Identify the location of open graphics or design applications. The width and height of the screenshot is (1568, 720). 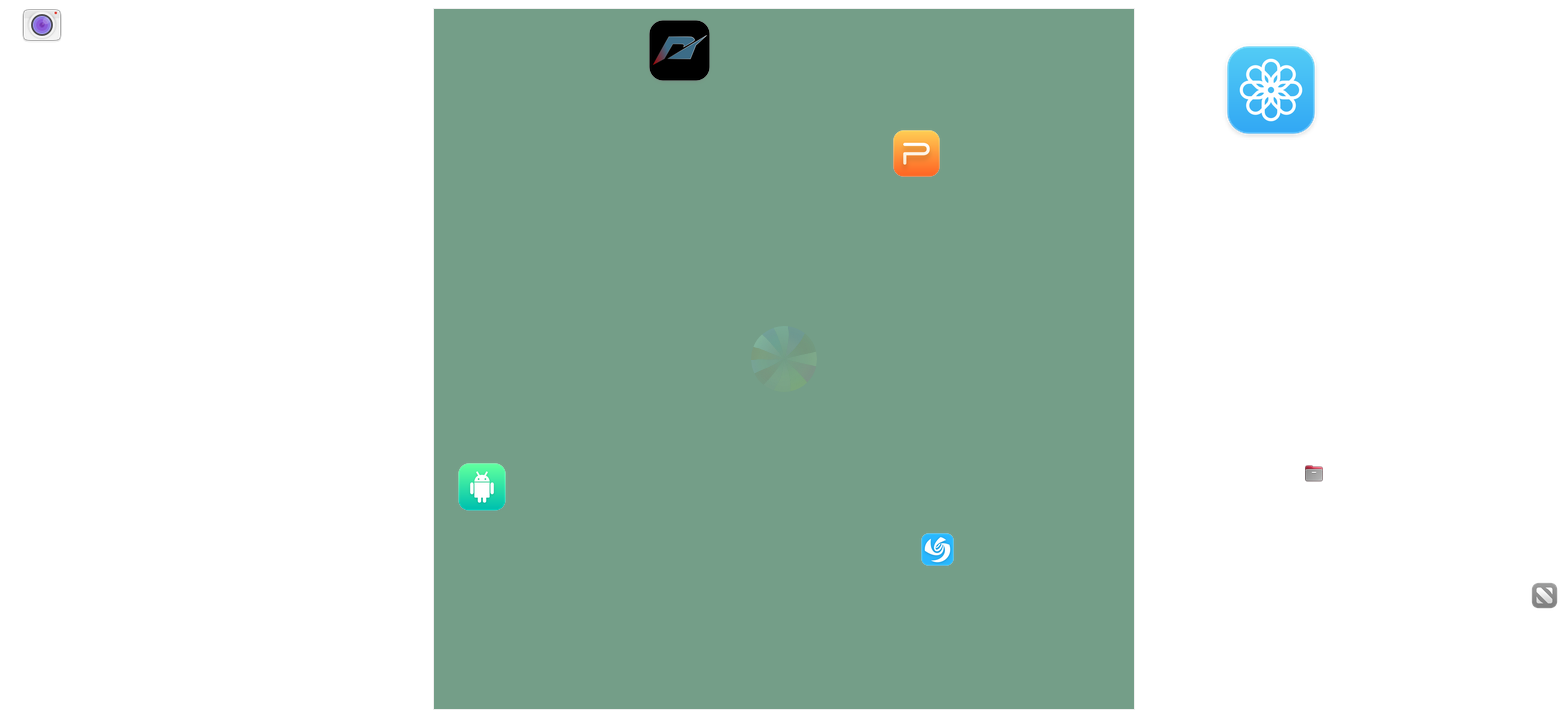
(1271, 90).